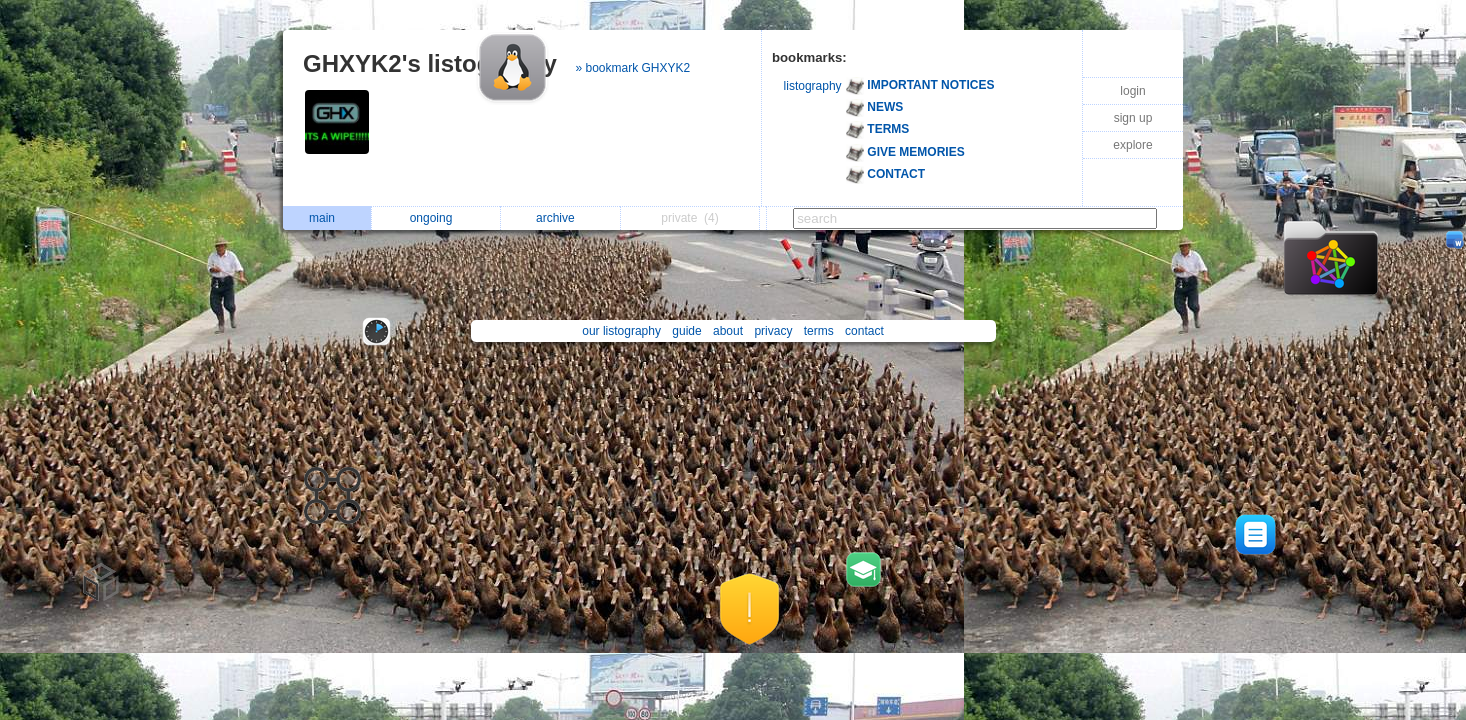  What do you see at coordinates (376, 331) in the screenshot?
I see `open safe eyes app for screen break reminders` at bounding box center [376, 331].